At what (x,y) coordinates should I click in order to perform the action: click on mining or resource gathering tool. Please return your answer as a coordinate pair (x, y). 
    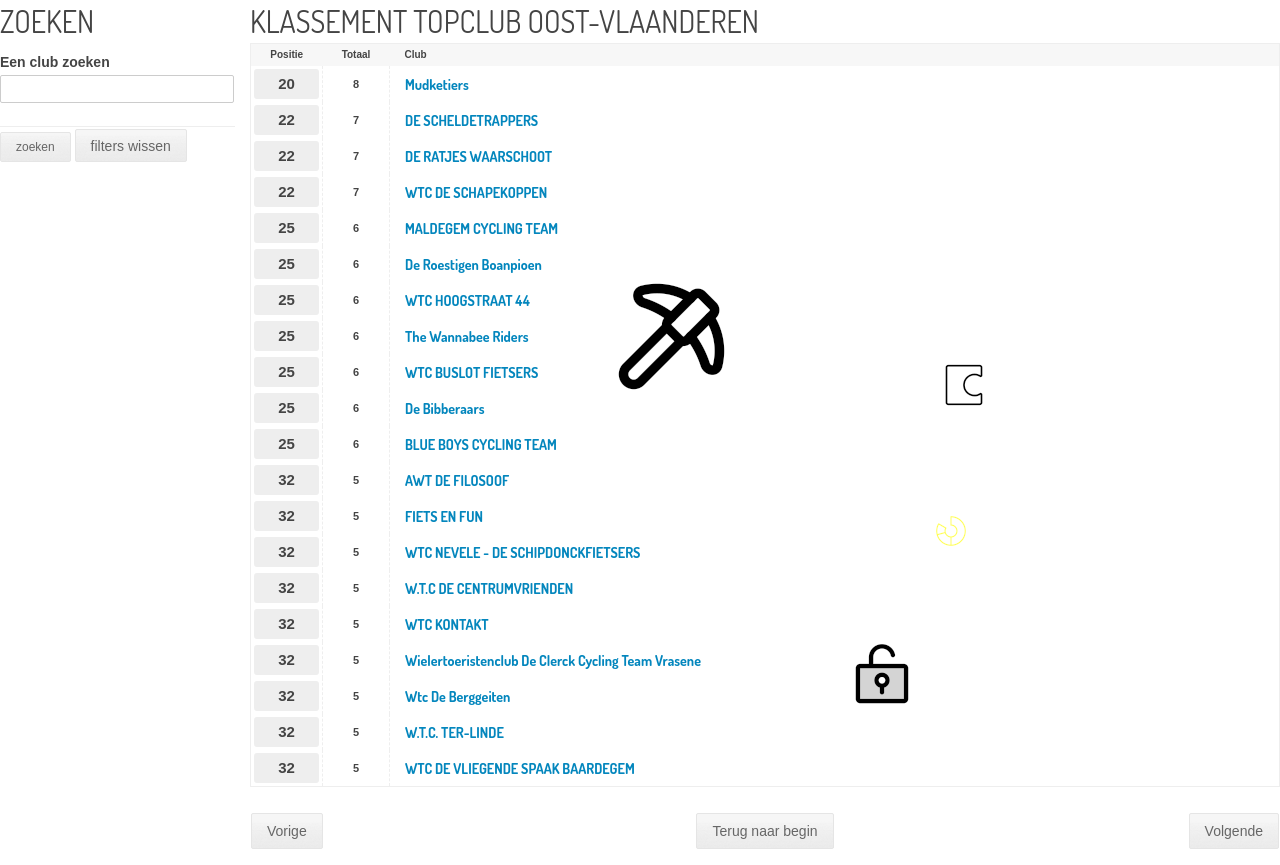
    Looking at the image, I should click on (671, 336).